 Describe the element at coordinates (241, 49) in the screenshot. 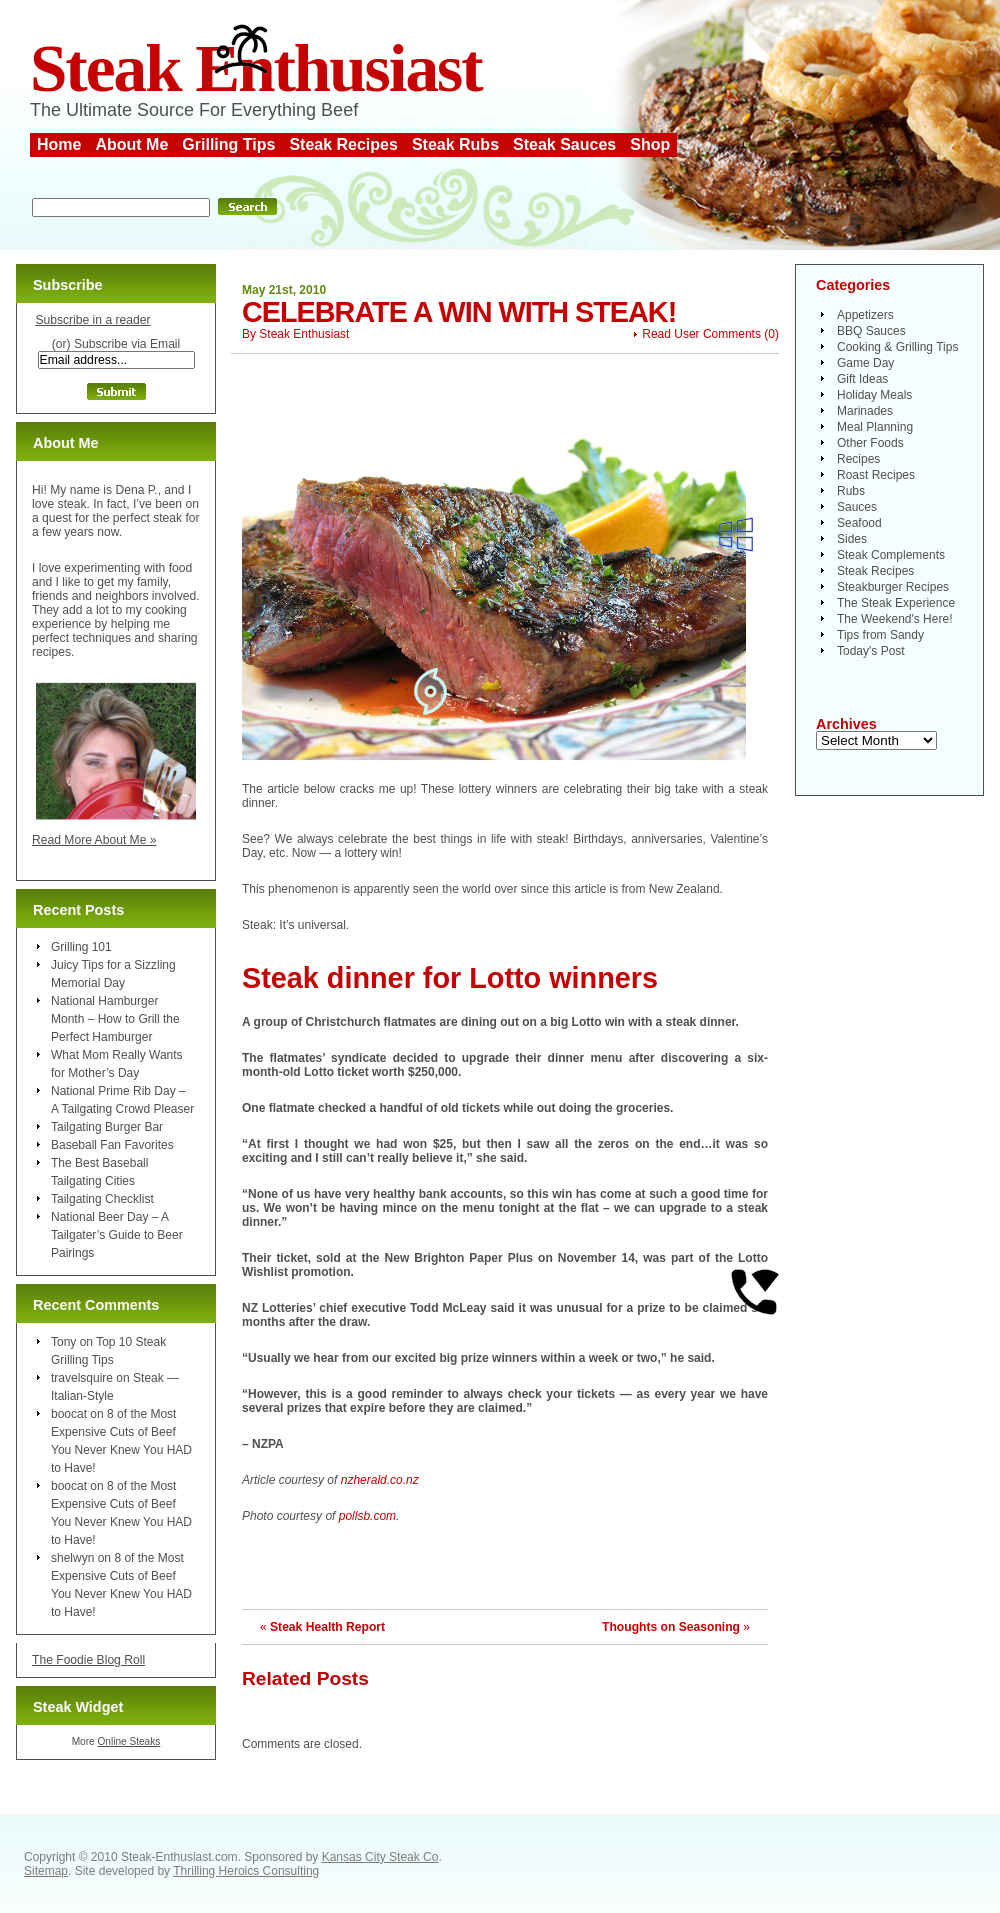

I see `view vacation or travel destinations` at that location.